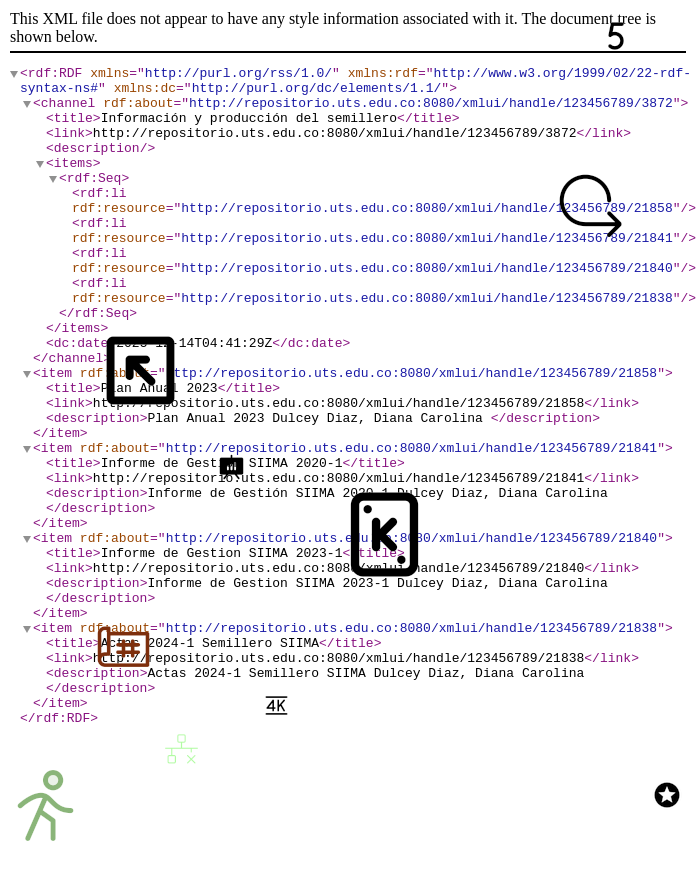  What do you see at coordinates (384, 534) in the screenshot?
I see `king playing card in a card game app` at bounding box center [384, 534].